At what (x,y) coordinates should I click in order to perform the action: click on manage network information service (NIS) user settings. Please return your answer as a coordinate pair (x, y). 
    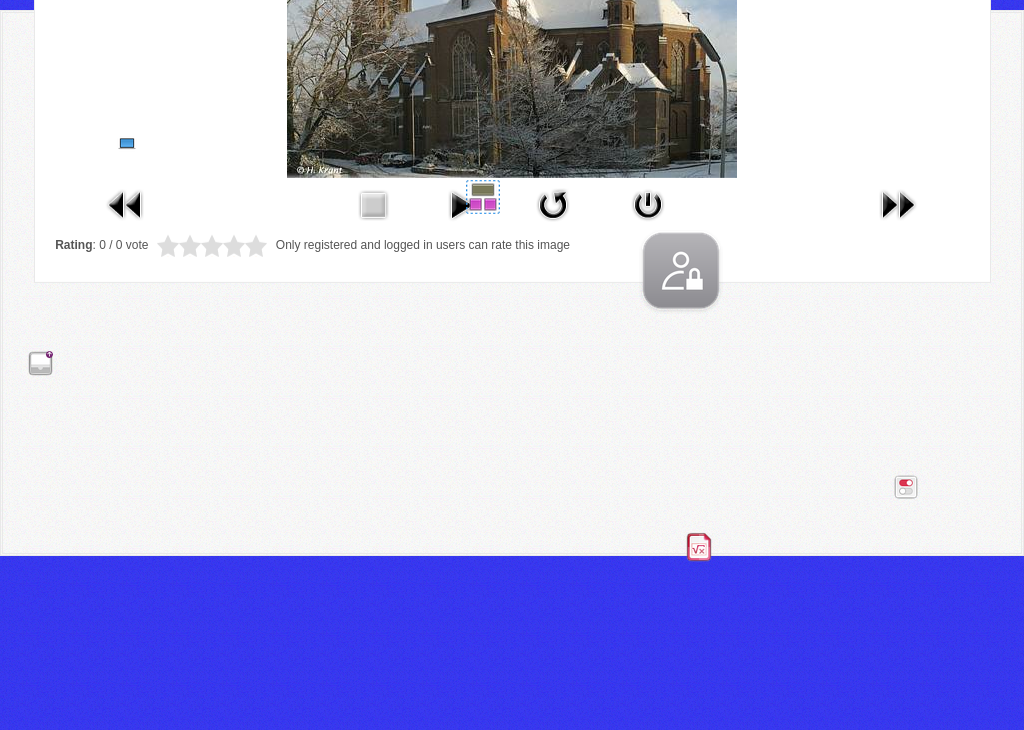
    Looking at the image, I should click on (681, 272).